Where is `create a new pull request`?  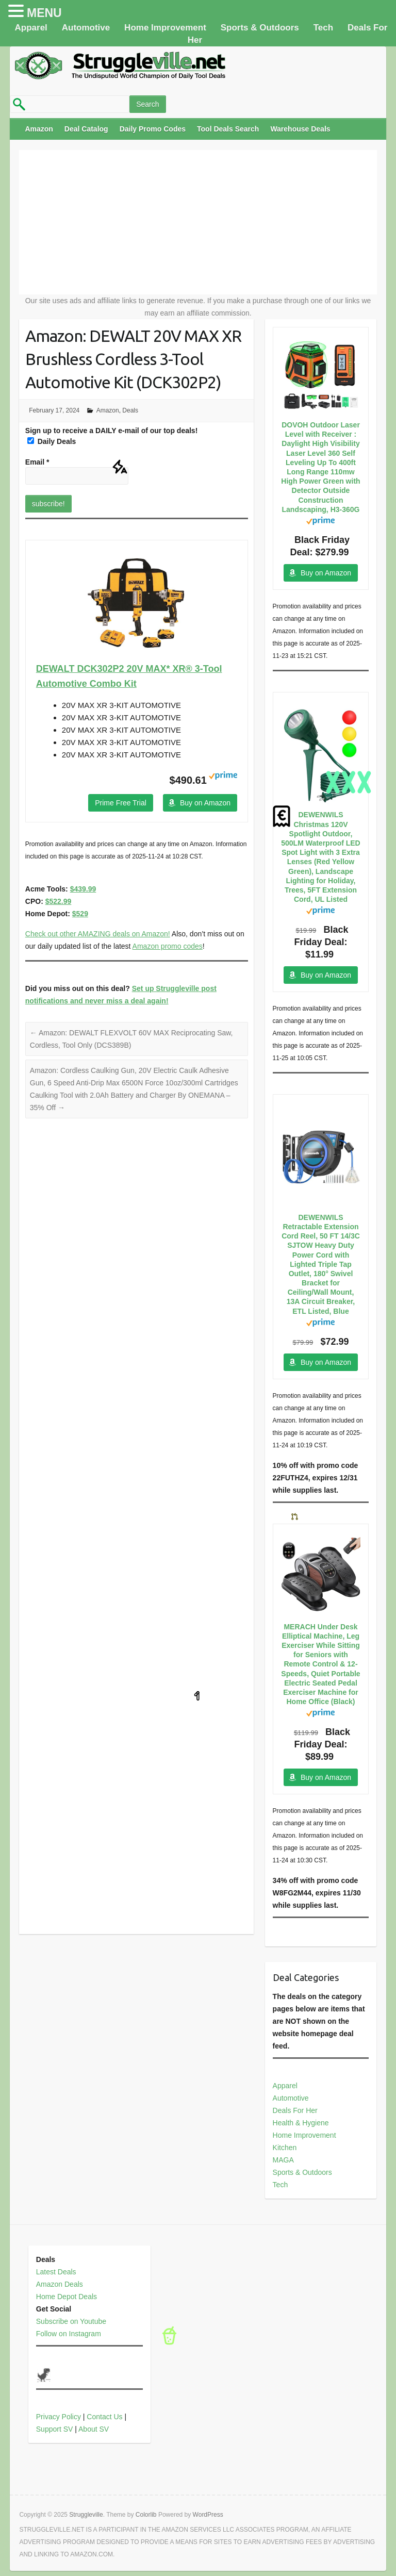 create a new pull request is located at coordinates (294, 1516).